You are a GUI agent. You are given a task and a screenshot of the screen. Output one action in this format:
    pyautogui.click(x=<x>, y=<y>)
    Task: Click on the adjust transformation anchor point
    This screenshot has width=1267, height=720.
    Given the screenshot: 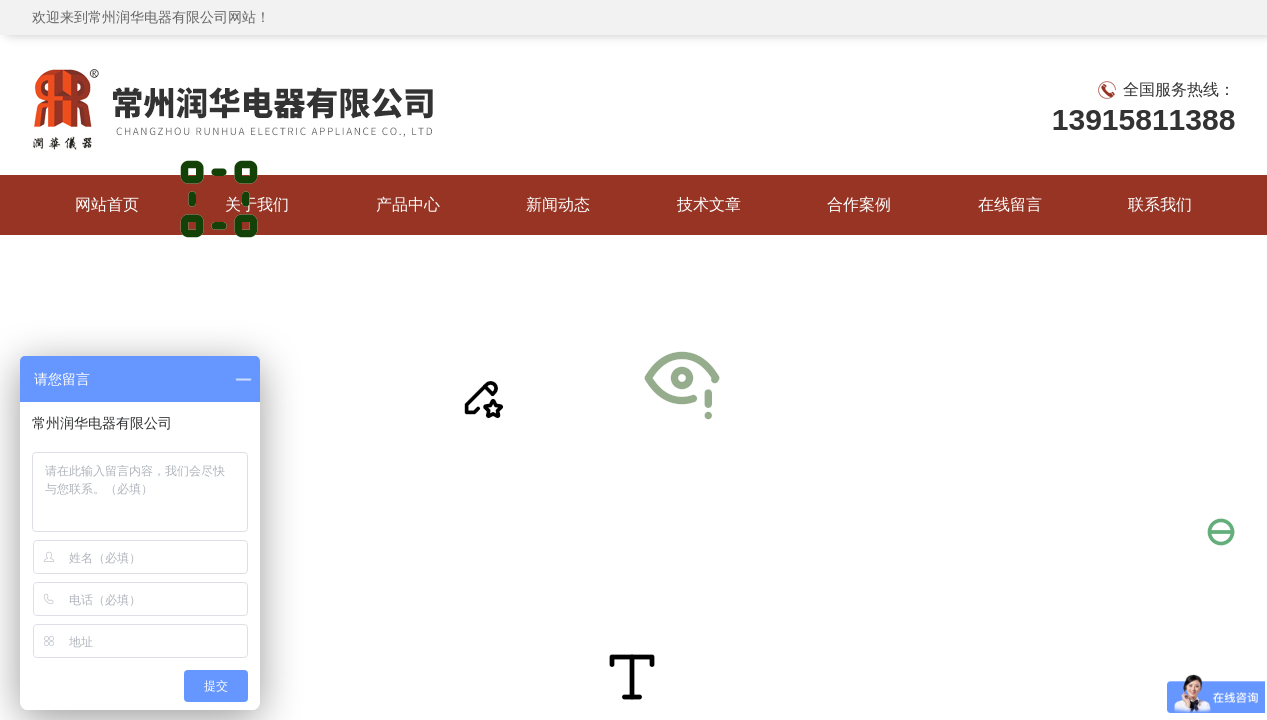 What is the action you would take?
    pyautogui.click(x=219, y=199)
    